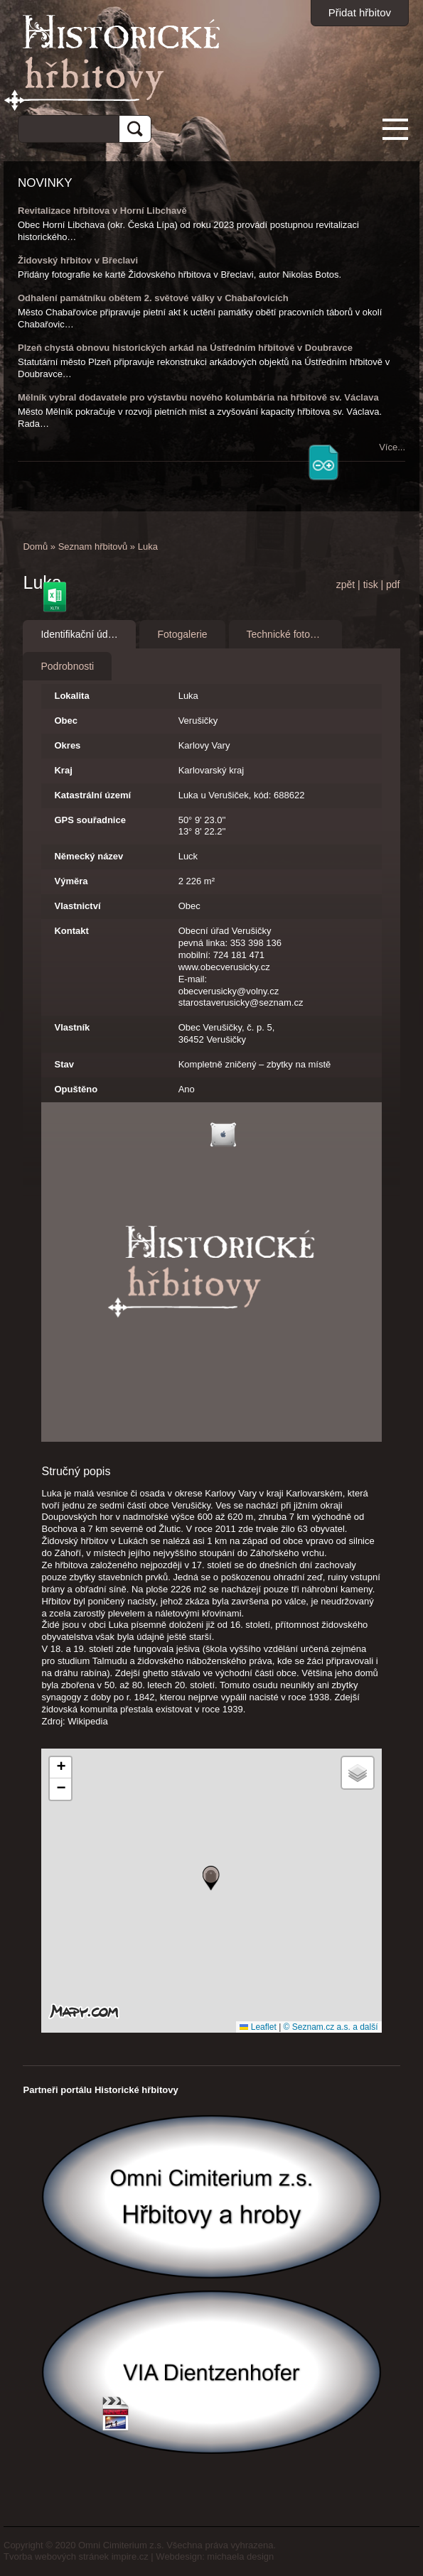 The width and height of the screenshot is (423, 2576). Describe the element at coordinates (223, 1134) in the screenshot. I see `represents a connected power mac g4 computer on the network` at that location.